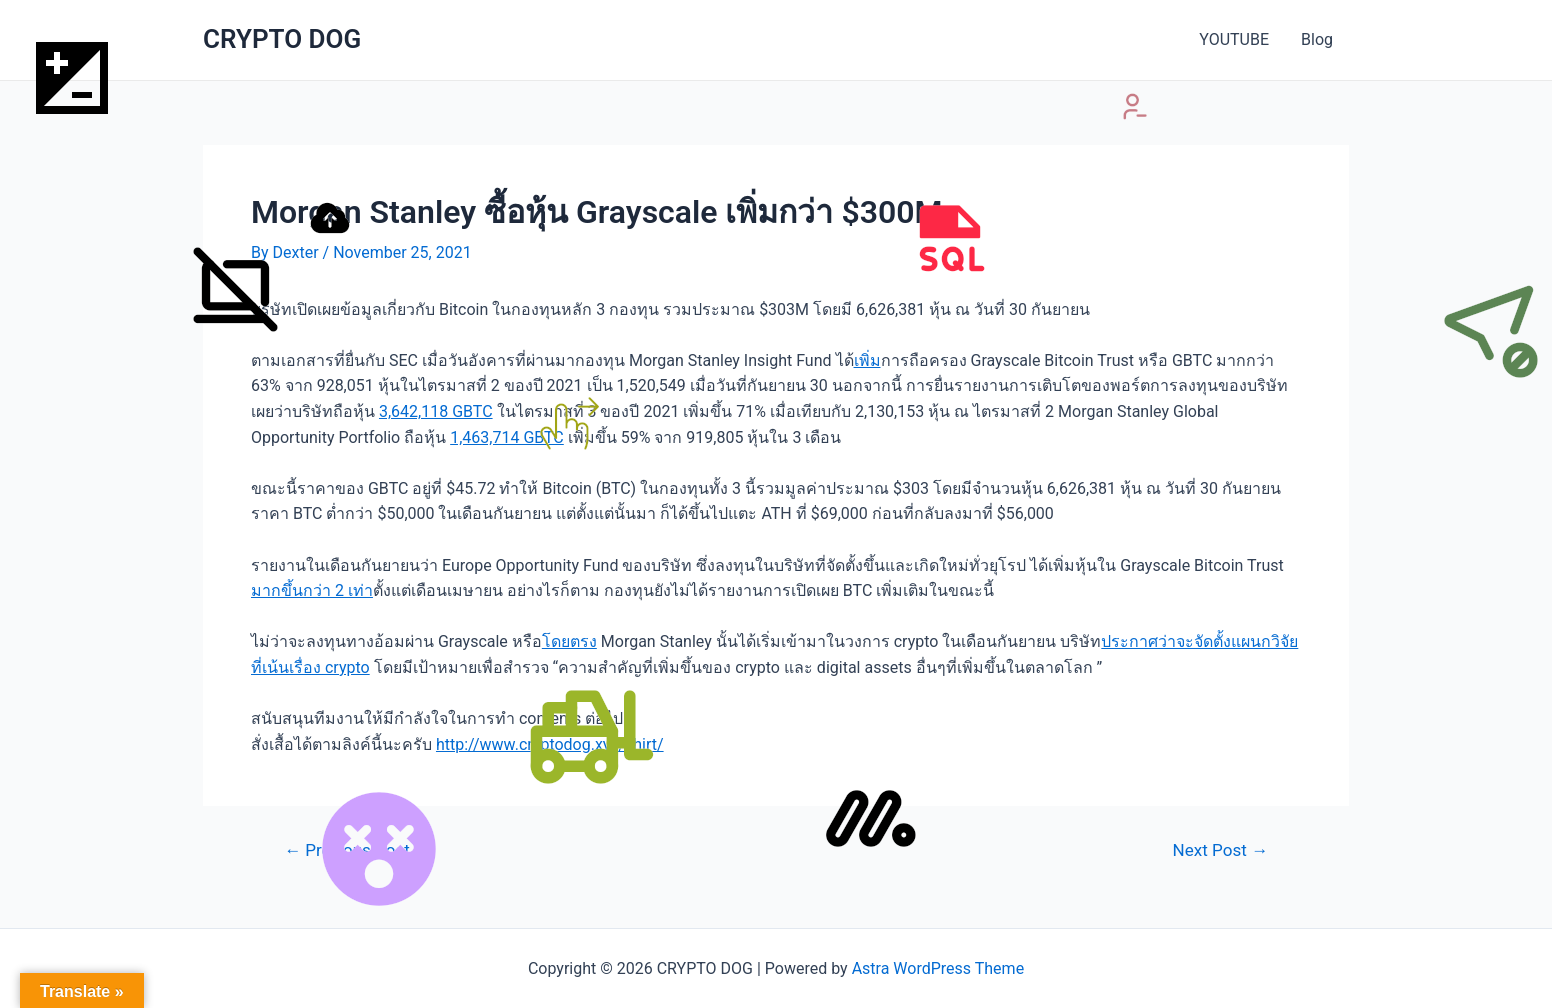  What do you see at coordinates (589, 737) in the screenshot?
I see `access warehouse or inventory management` at bounding box center [589, 737].